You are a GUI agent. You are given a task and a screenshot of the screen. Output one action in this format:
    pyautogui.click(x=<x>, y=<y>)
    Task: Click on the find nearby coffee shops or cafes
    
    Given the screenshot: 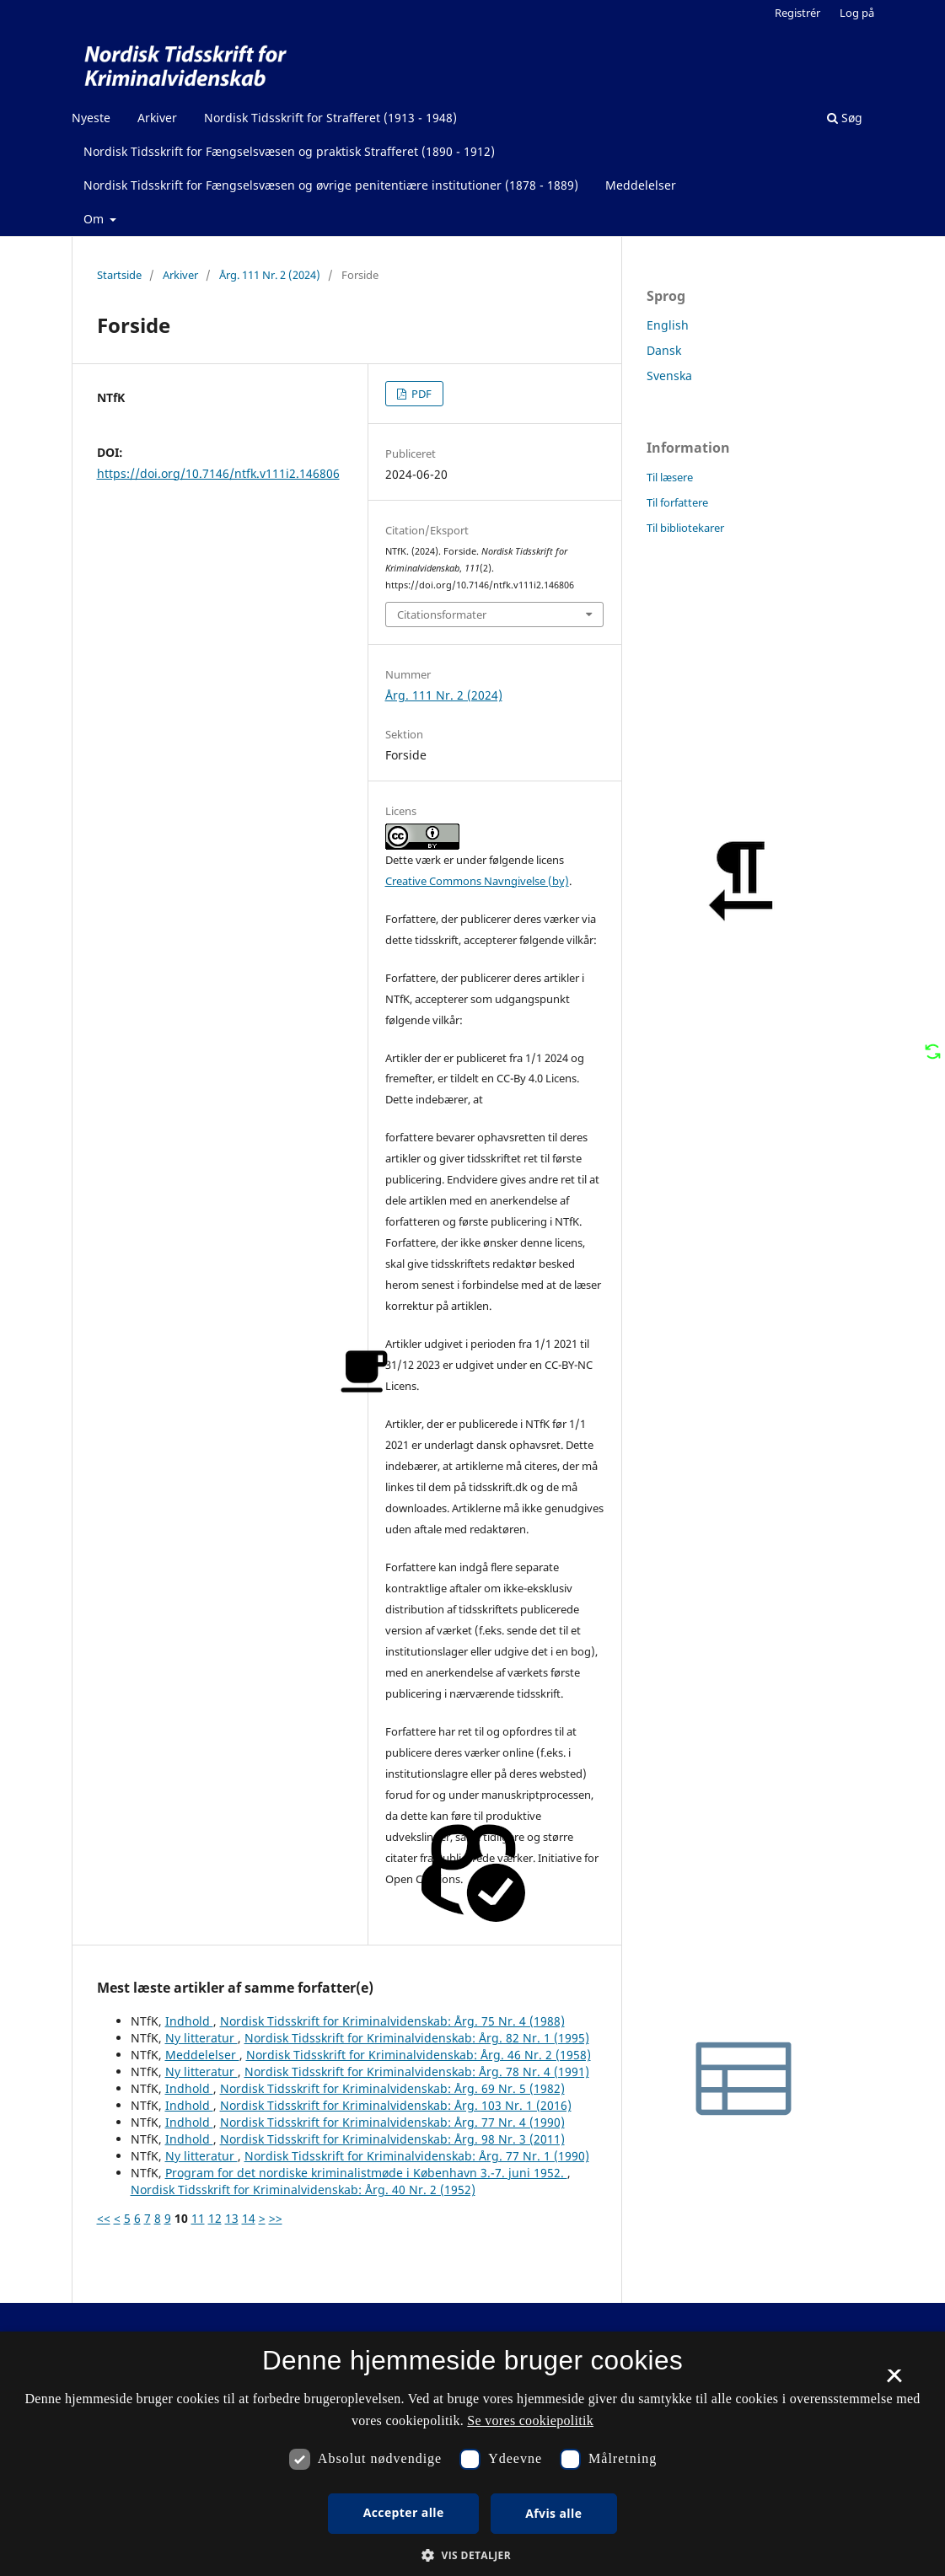 What is the action you would take?
    pyautogui.click(x=364, y=1371)
    